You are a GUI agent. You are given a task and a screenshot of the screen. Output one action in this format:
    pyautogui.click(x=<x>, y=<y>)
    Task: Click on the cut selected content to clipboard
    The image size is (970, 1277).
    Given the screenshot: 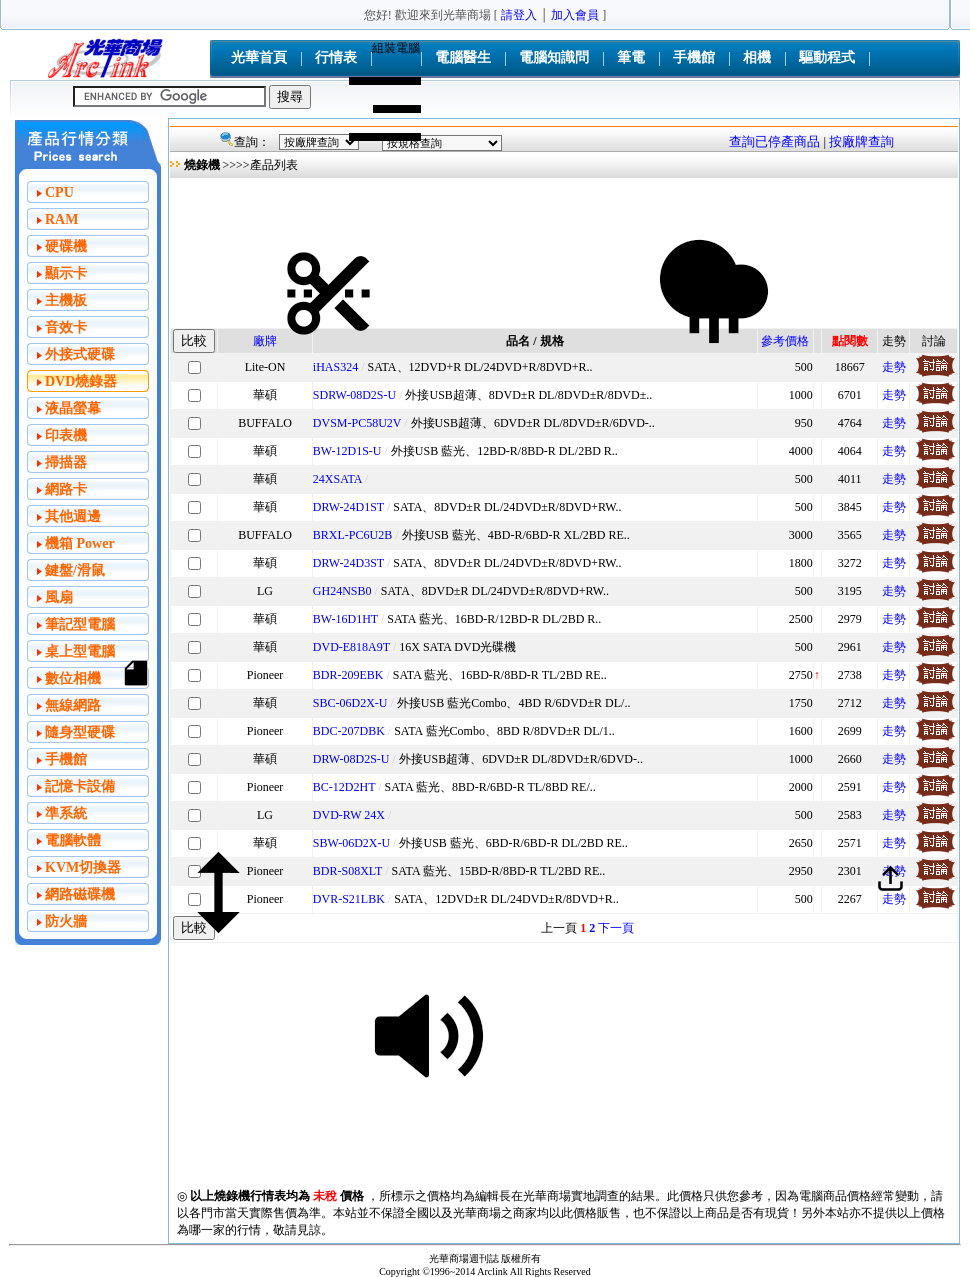 What is the action you would take?
    pyautogui.click(x=328, y=293)
    